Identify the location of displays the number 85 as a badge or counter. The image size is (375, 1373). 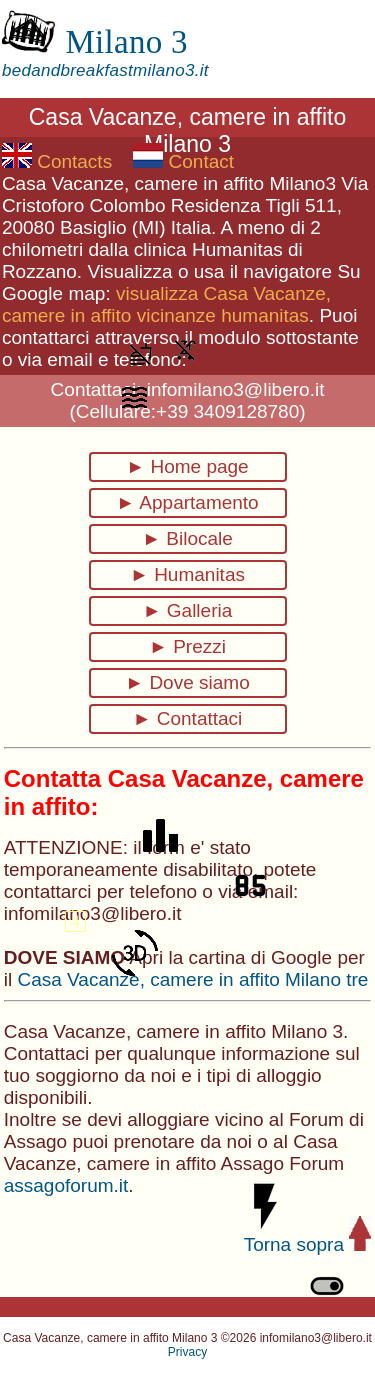
(250, 885).